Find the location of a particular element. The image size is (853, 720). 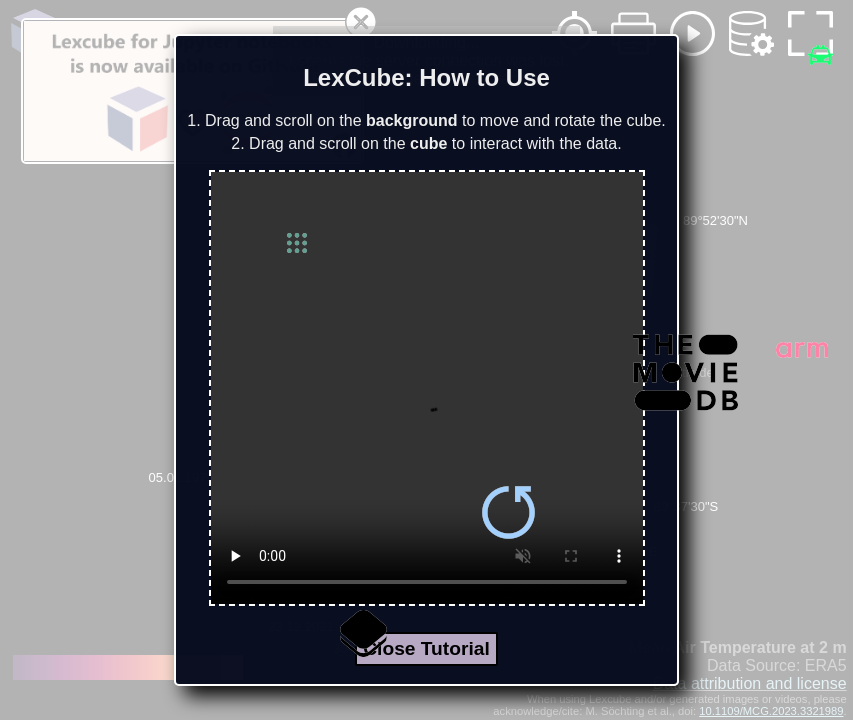

ROS (Robot Operating System) branding or documentation is located at coordinates (297, 243).